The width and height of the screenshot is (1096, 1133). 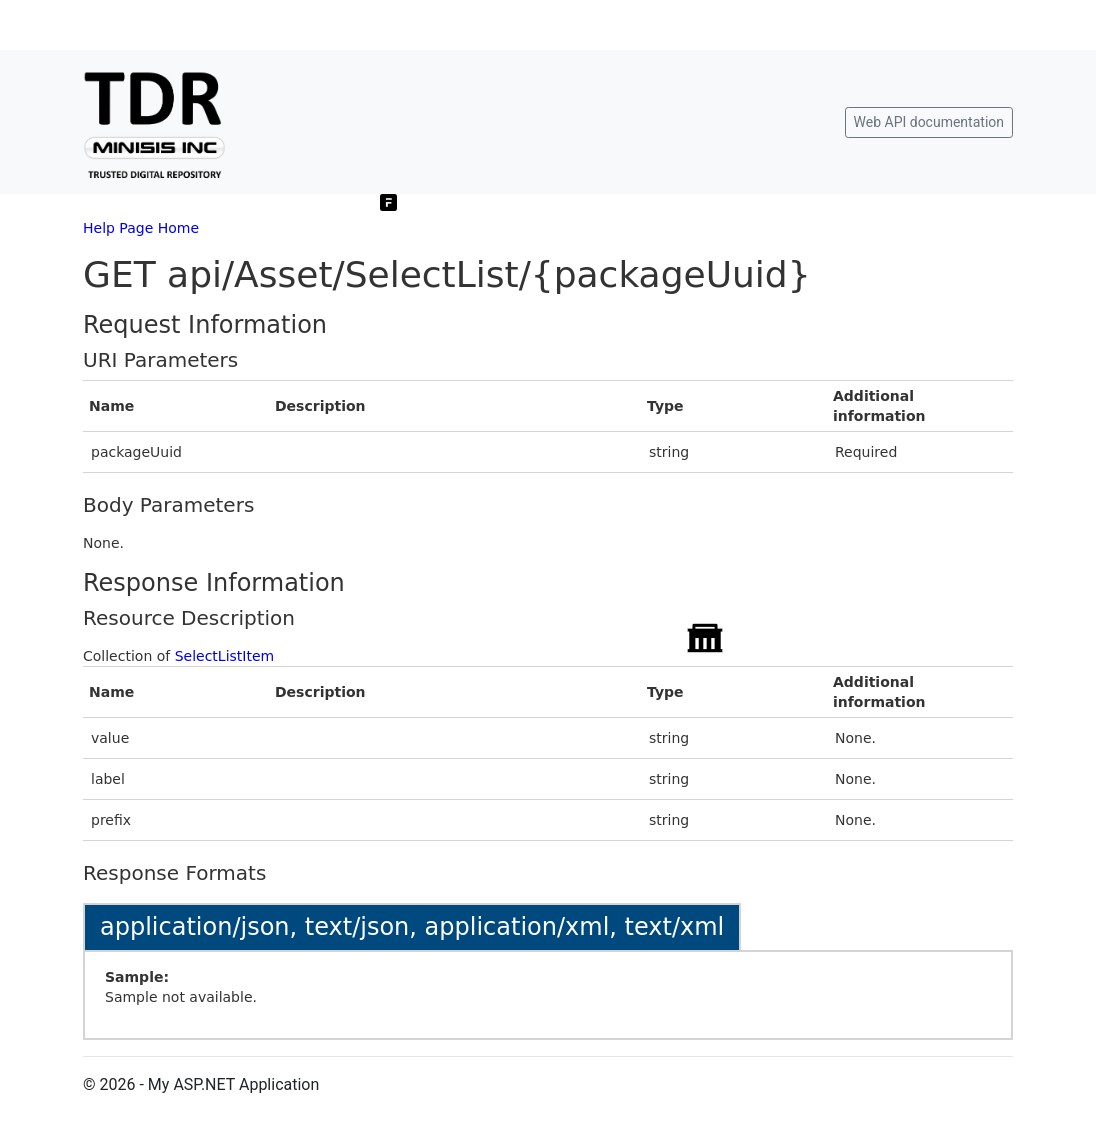 I want to click on access government services, so click(x=705, y=638).